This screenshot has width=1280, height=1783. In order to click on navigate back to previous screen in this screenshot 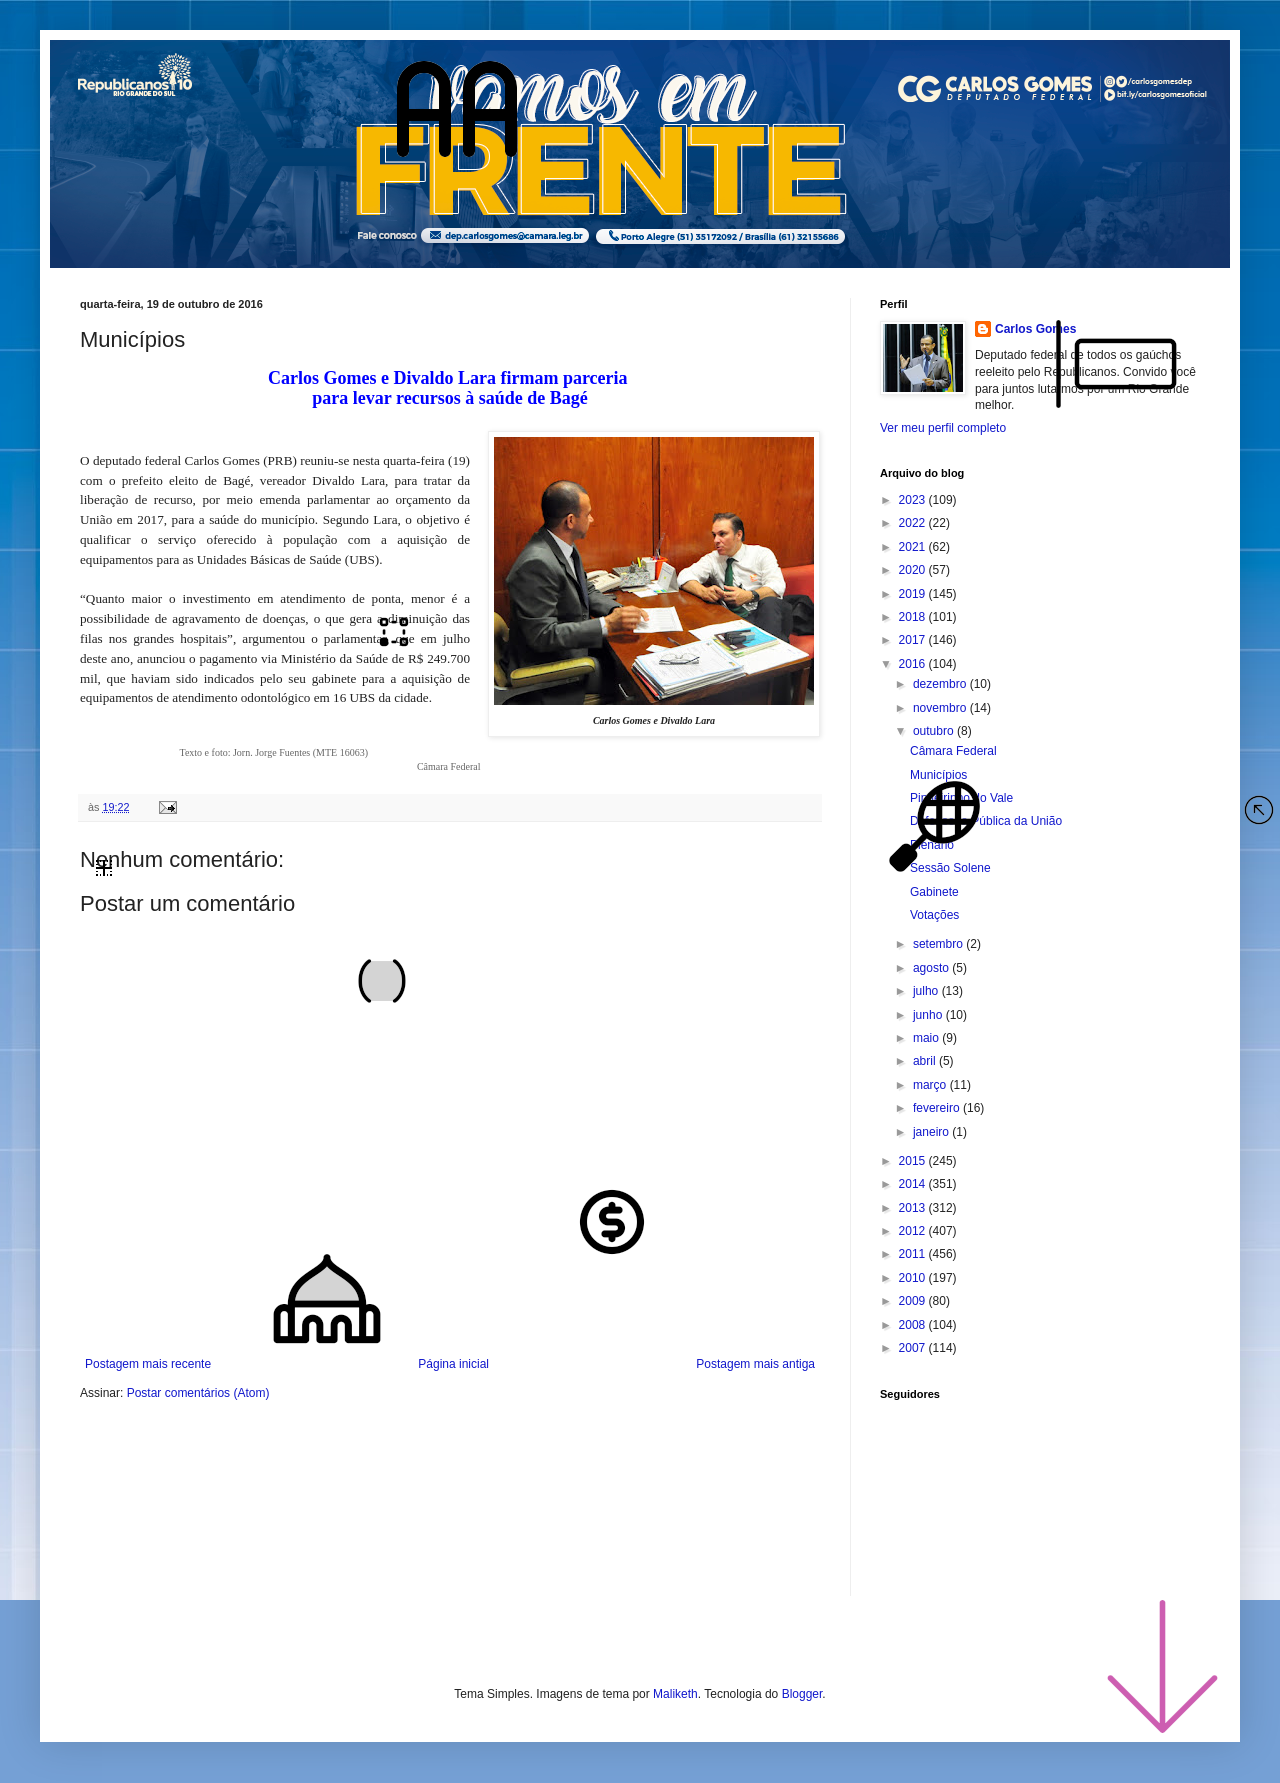, I will do `click(1259, 810)`.